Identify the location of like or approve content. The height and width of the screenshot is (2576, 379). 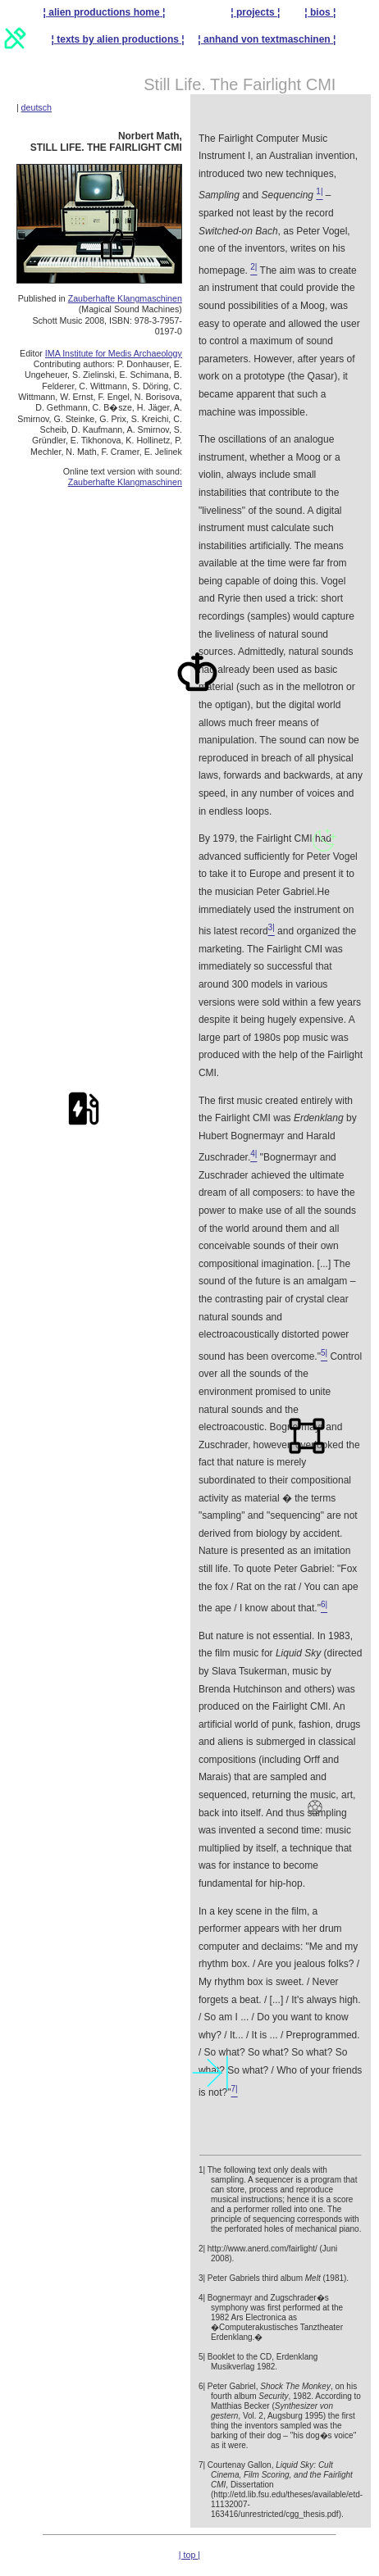
(118, 246).